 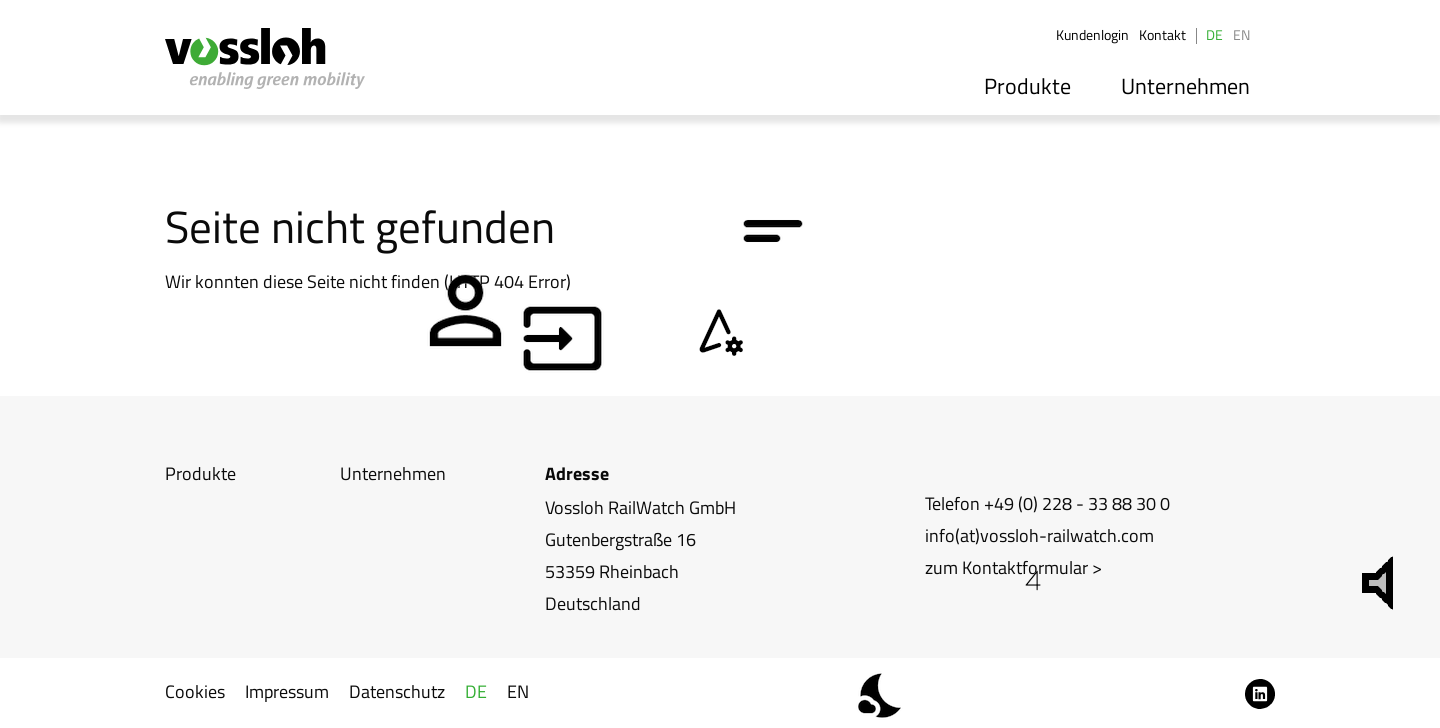 I want to click on input or import data into the current view, so click(x=562, y=338).